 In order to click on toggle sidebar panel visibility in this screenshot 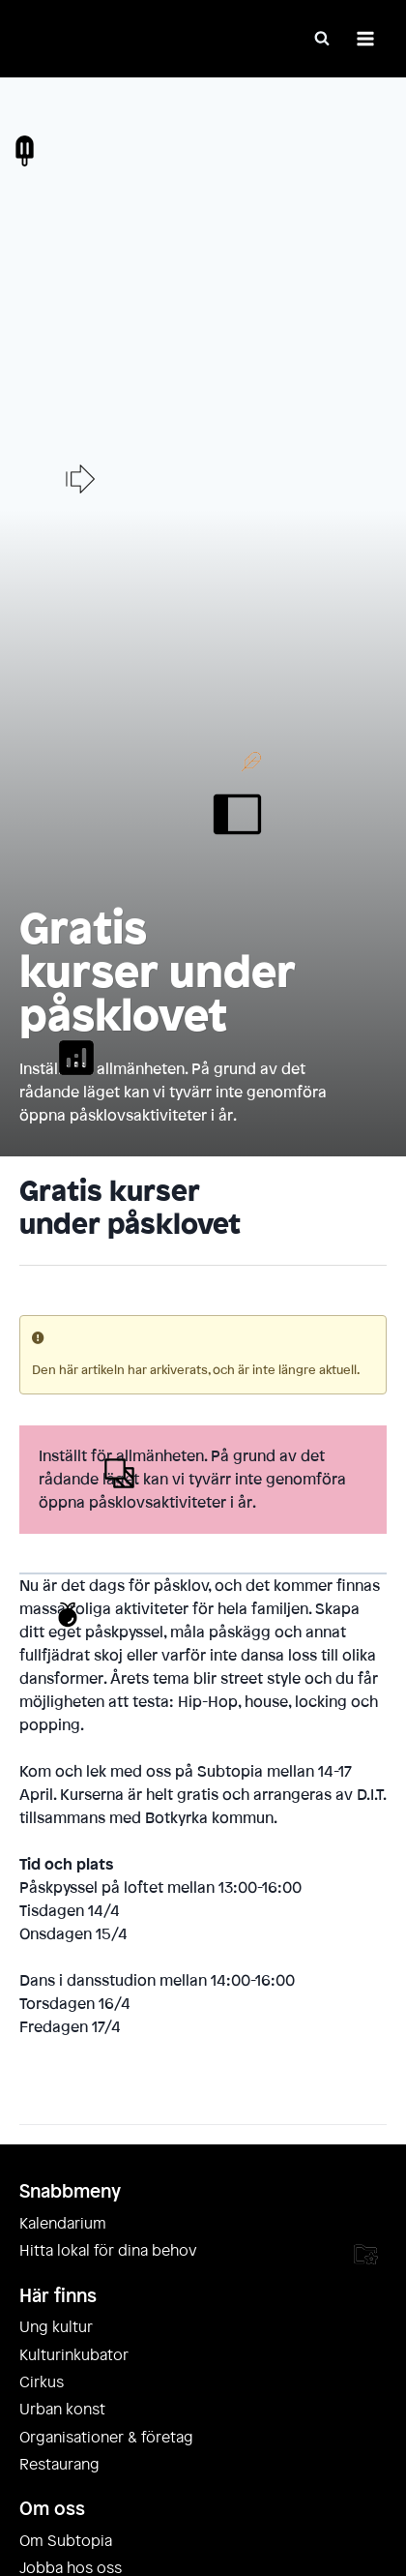, I will do `click(237, 814)`.